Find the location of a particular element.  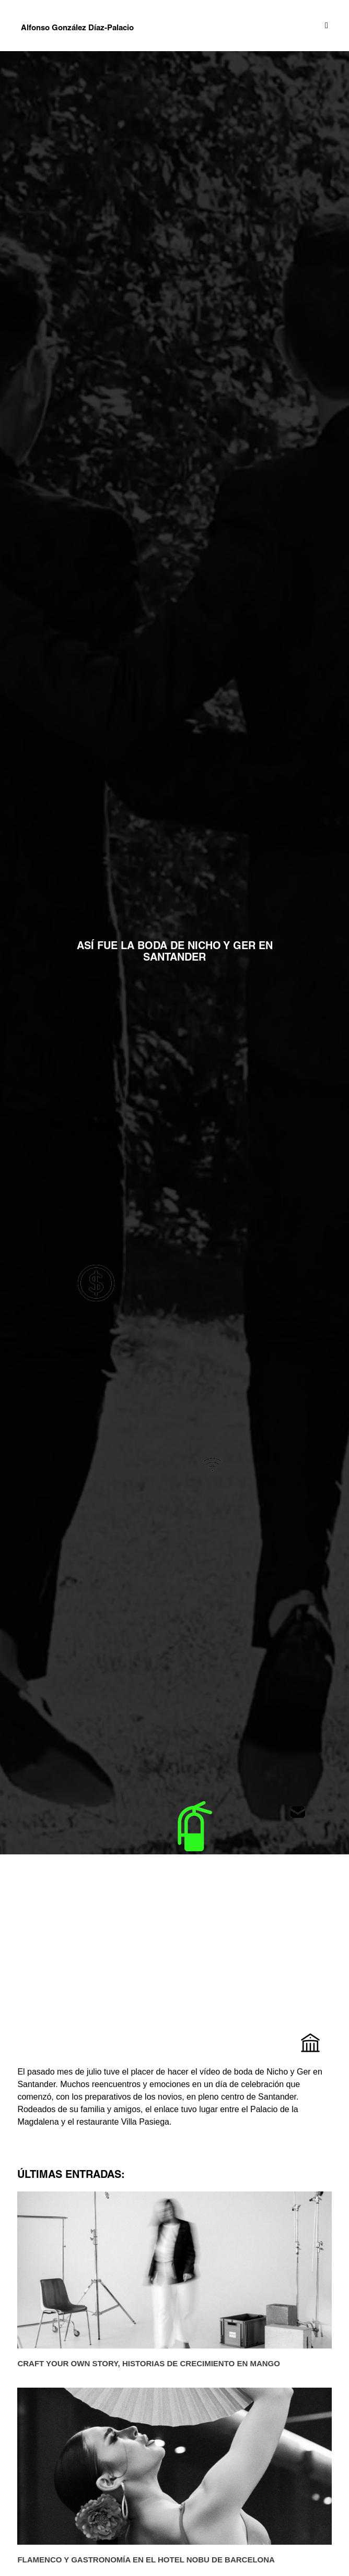

open your inbox is located at coordinates (298, 1812).